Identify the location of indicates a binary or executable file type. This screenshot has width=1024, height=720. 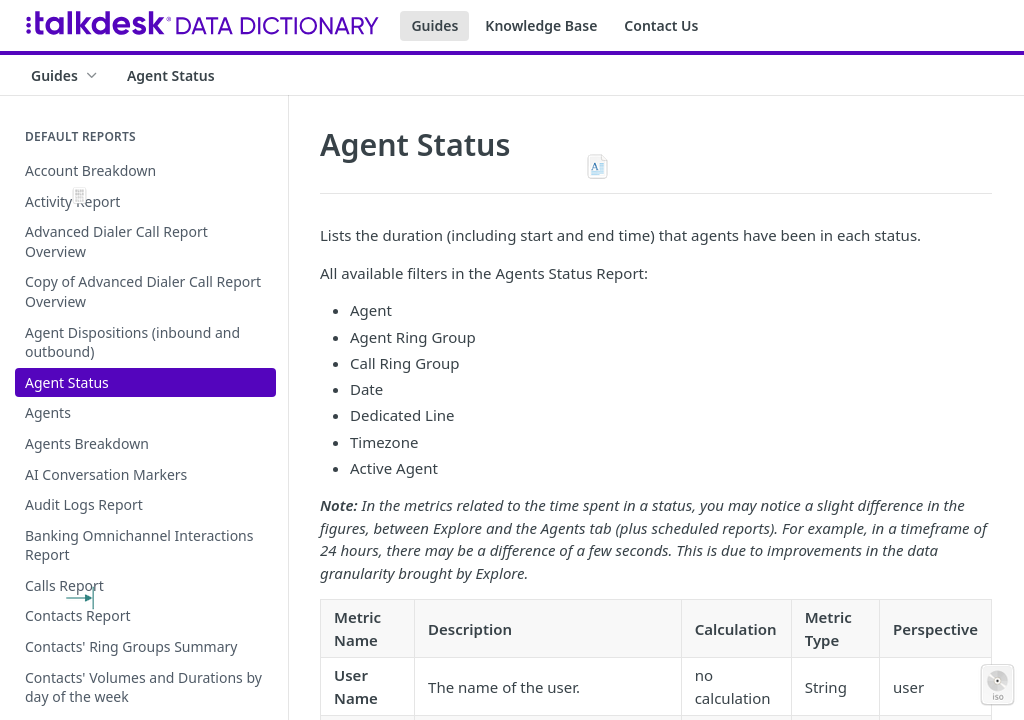
(79, 195).